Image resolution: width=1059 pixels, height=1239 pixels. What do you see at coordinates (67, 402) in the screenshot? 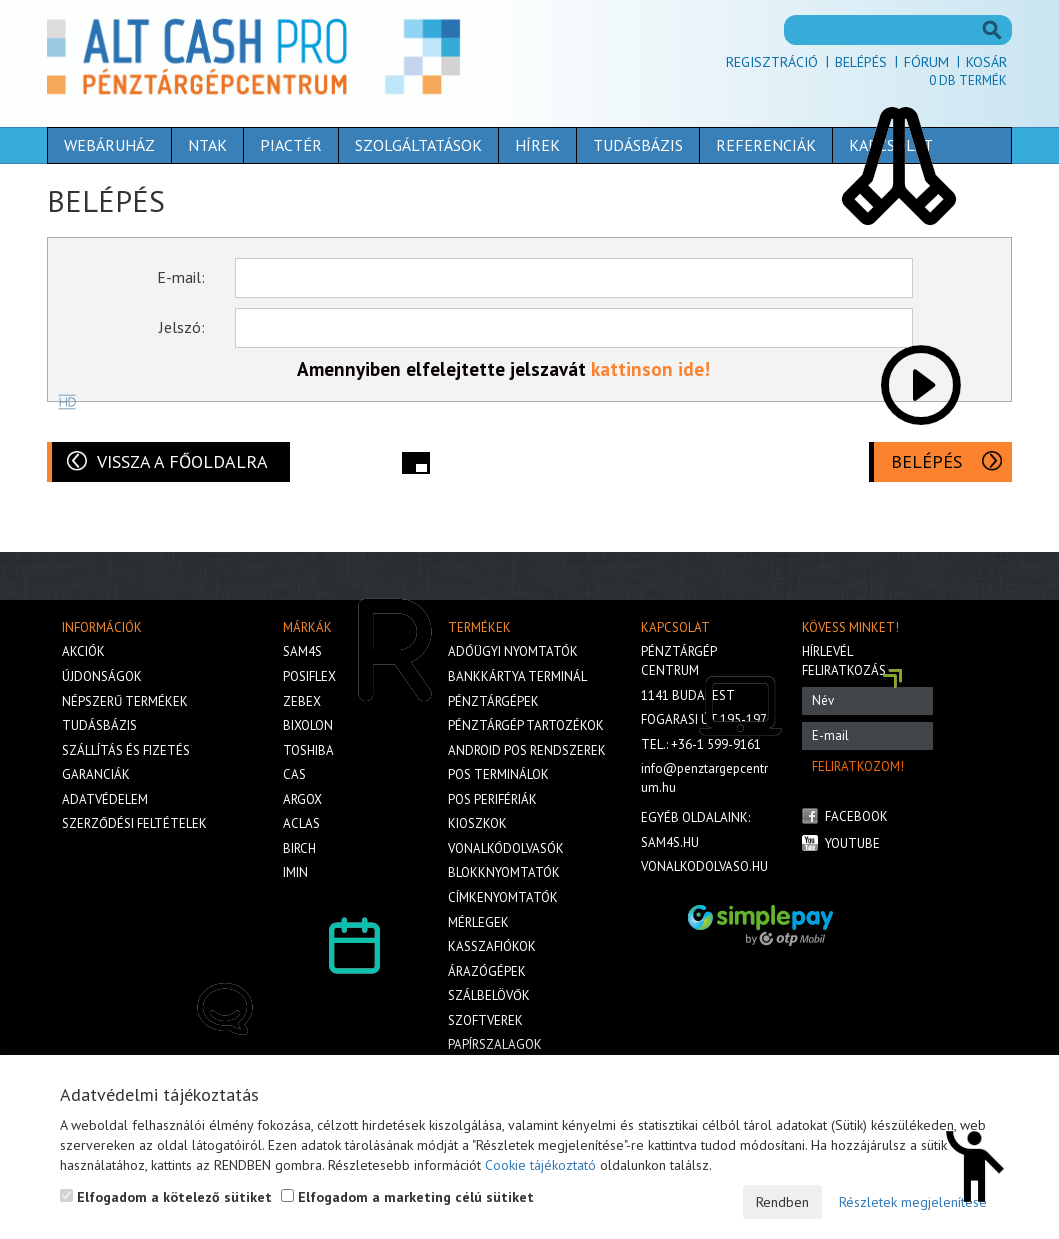
I see `switch to high-definition video quality` at bounding box center [67, 402].